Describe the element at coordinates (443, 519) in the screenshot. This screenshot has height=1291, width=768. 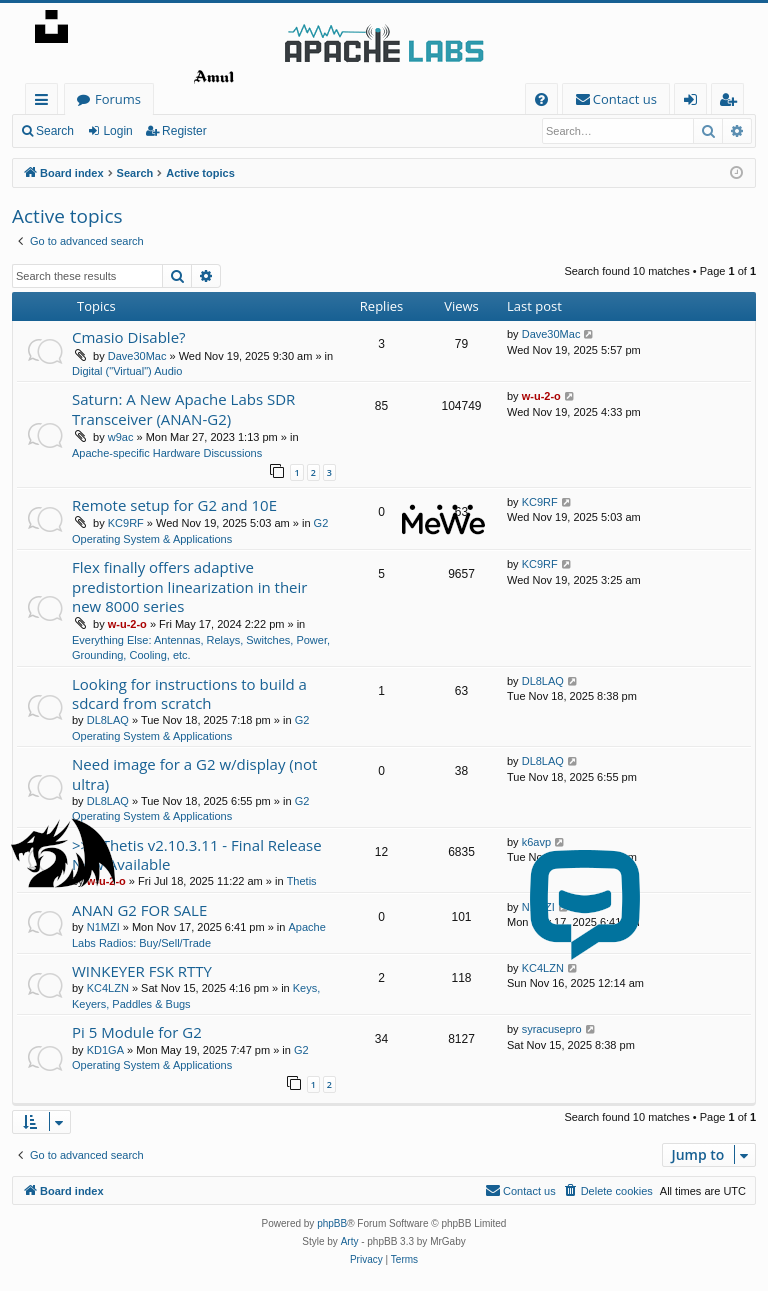
I see `open the MeWe social network app` at that location.